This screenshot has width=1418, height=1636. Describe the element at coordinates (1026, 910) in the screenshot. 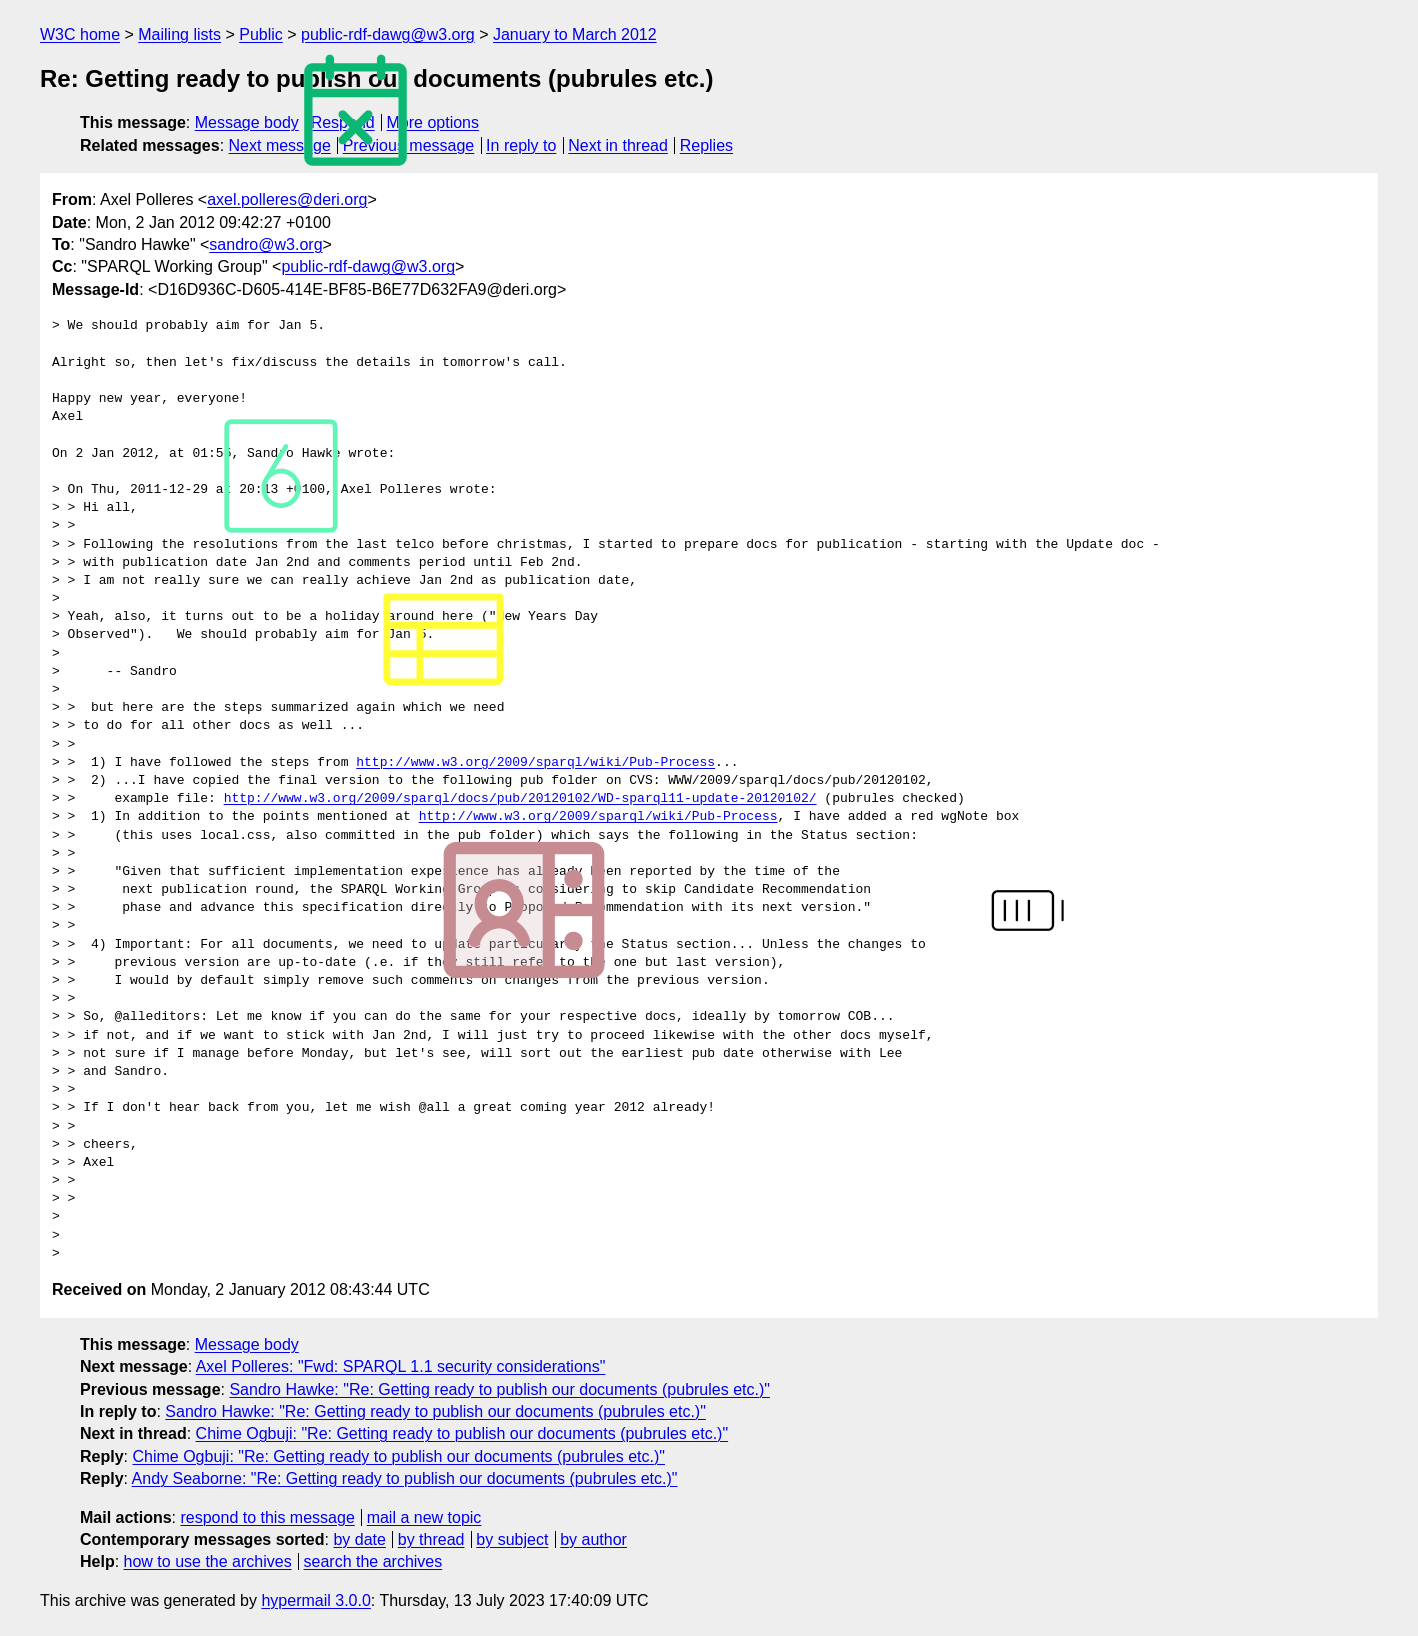

I see `indicates battery is well charged` at that location.